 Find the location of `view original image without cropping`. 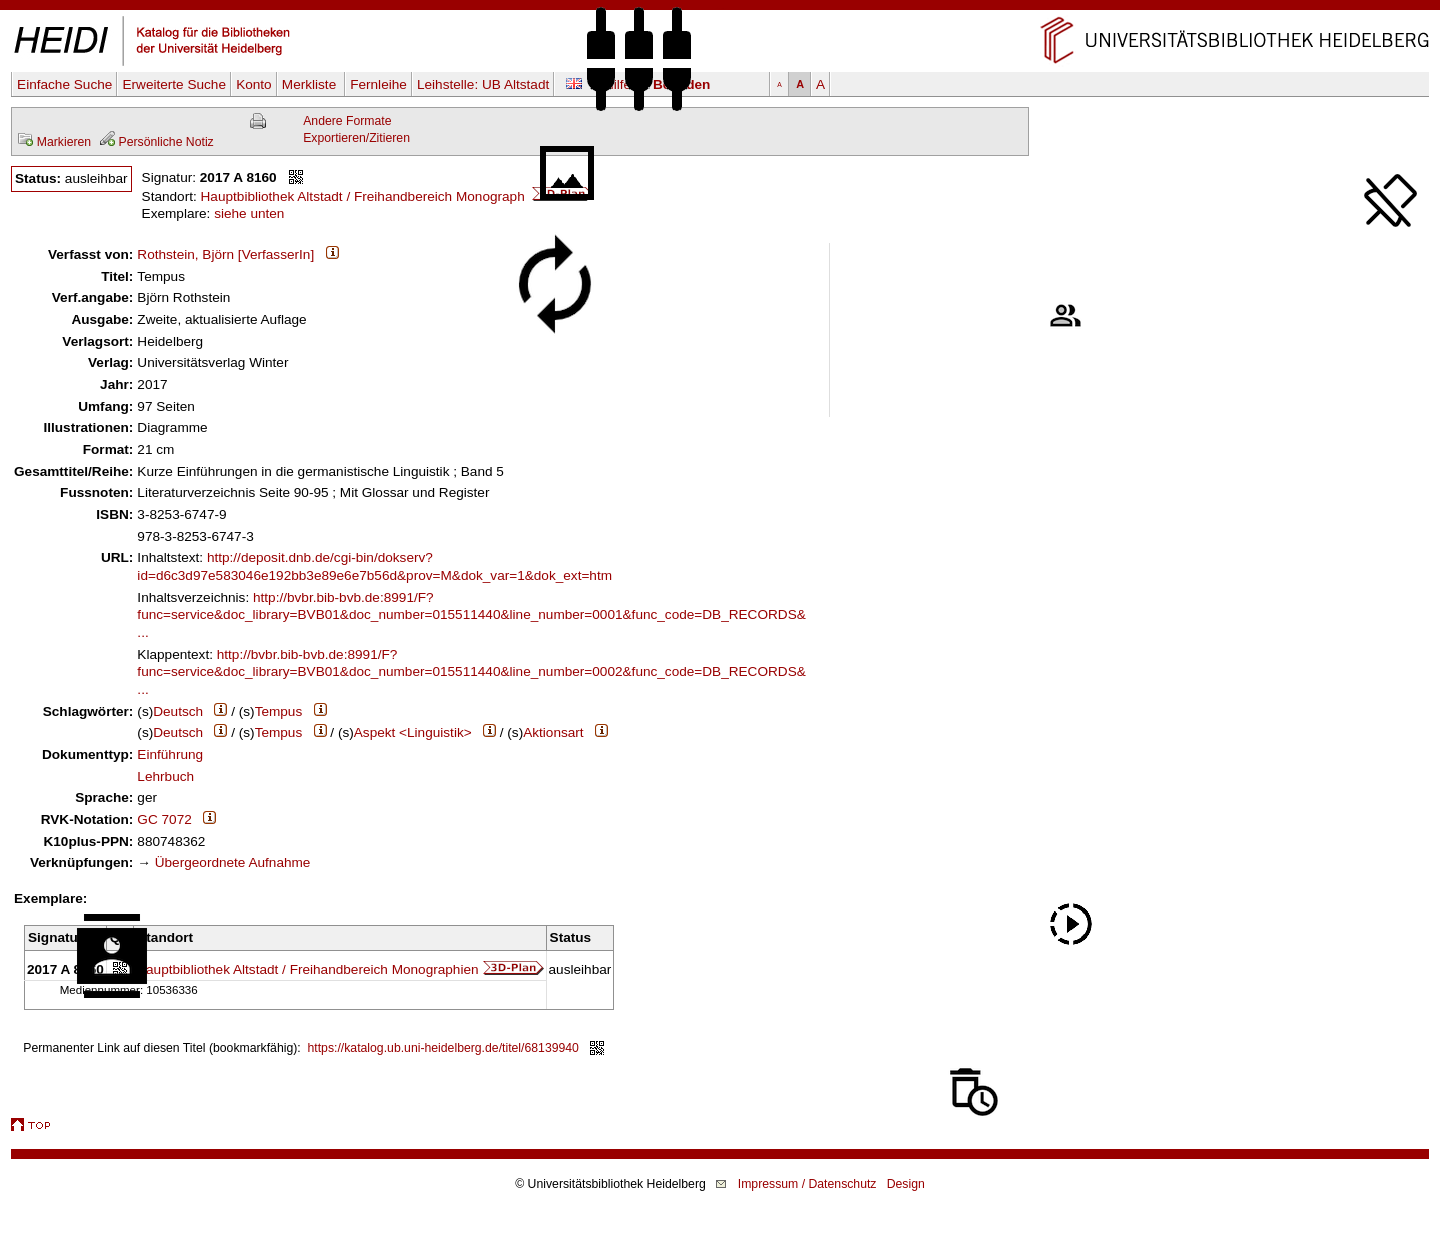

view original image without cropping is located at coordinates (567, 173).